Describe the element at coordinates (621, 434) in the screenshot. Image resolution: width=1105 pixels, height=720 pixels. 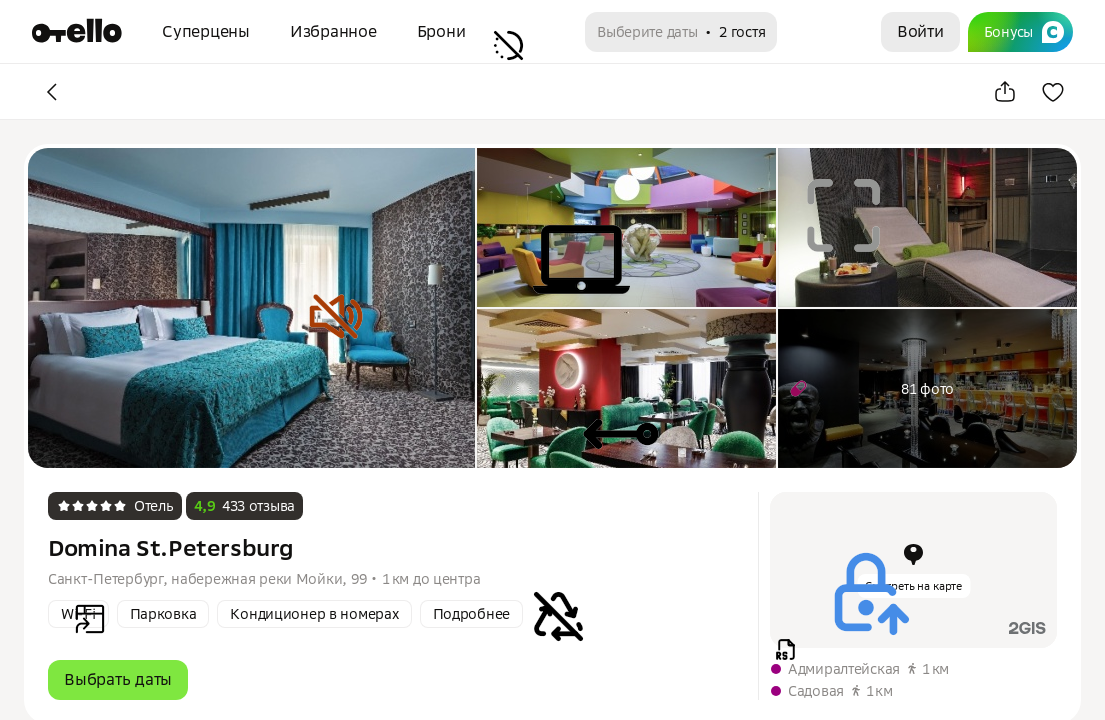
I see `go back to the previous screen` at that location.